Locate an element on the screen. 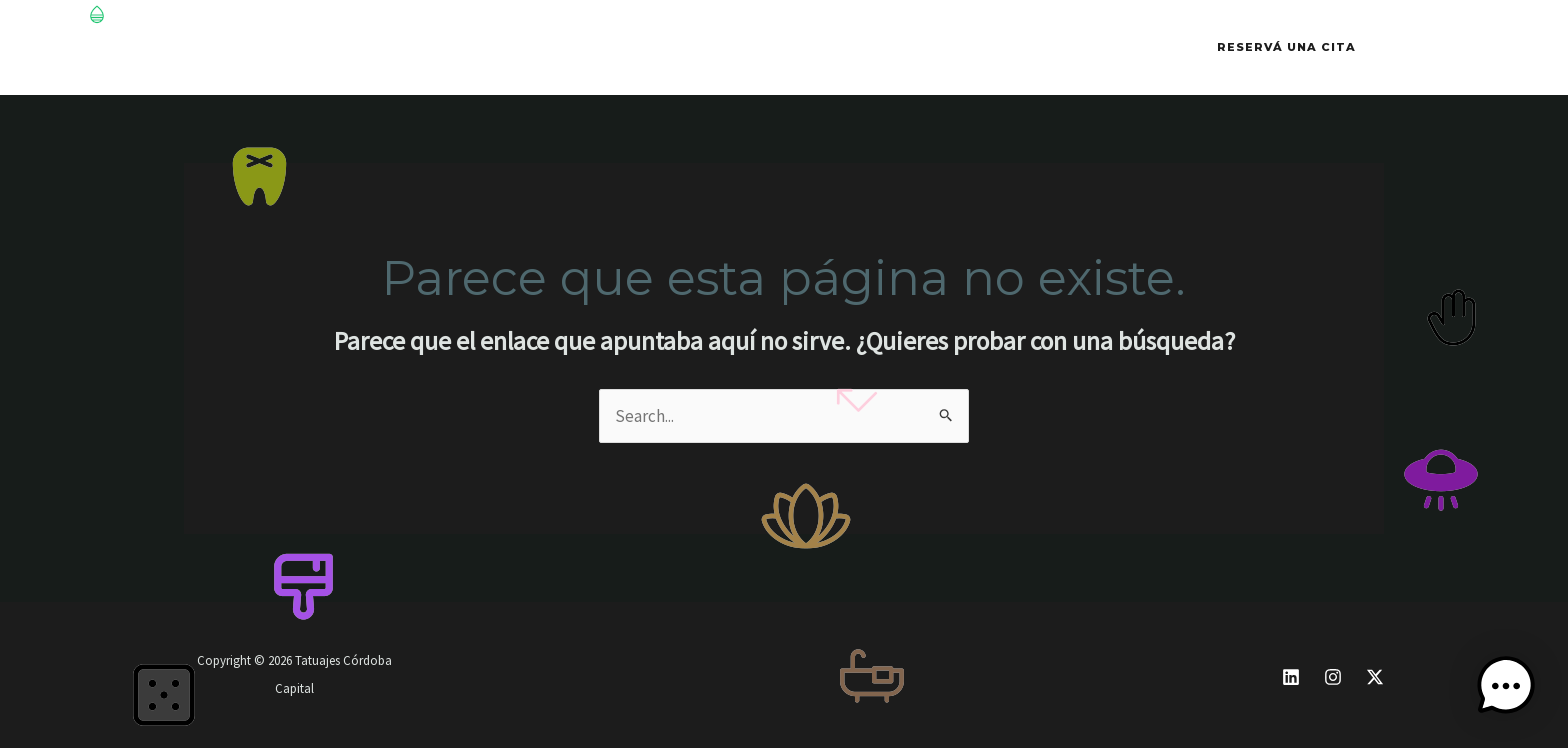  access sci-fi or space-themed content is located at coordinates (1441, 479).